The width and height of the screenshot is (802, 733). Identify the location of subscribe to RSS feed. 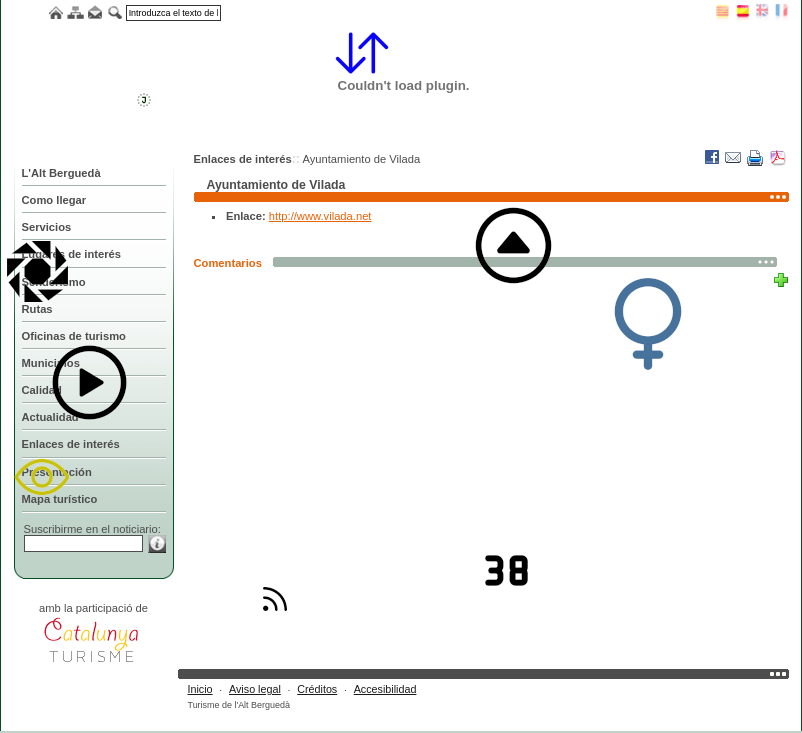
(275, 599).